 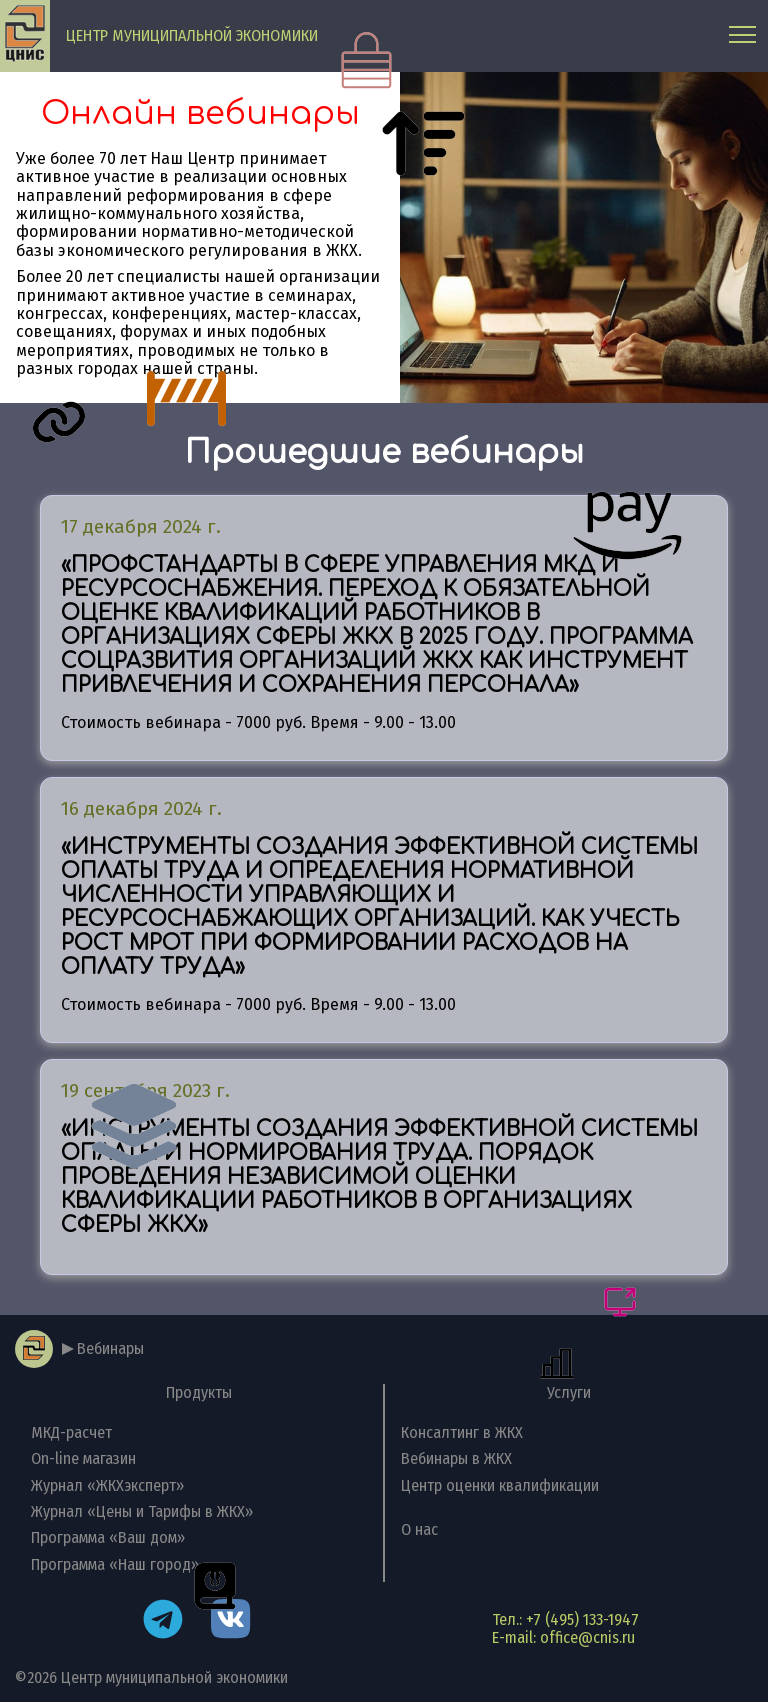 I want to click on indicates a road closure or blocked route, so click(x=186, y=398).